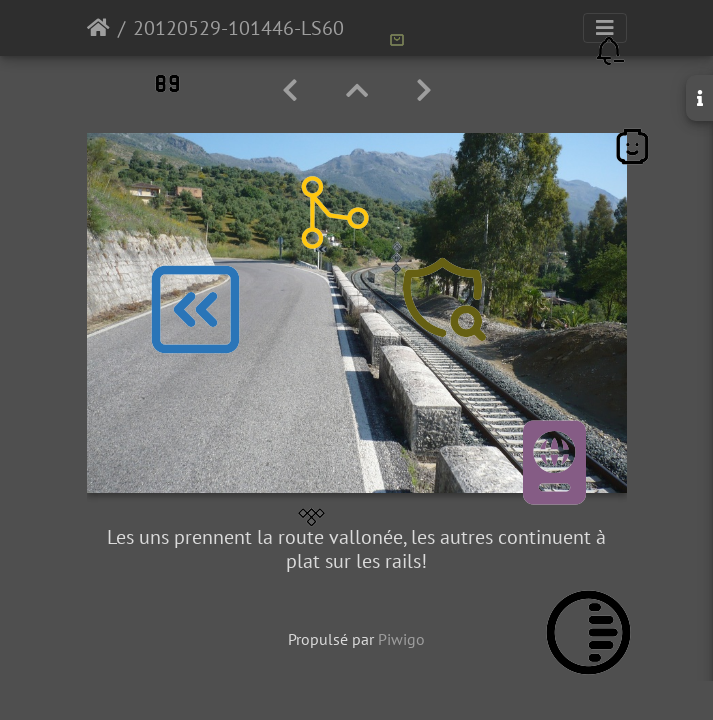  Describe the element at coordinates (632, 146) in the screenshot. I see `access building blocks or modular components` at that location.